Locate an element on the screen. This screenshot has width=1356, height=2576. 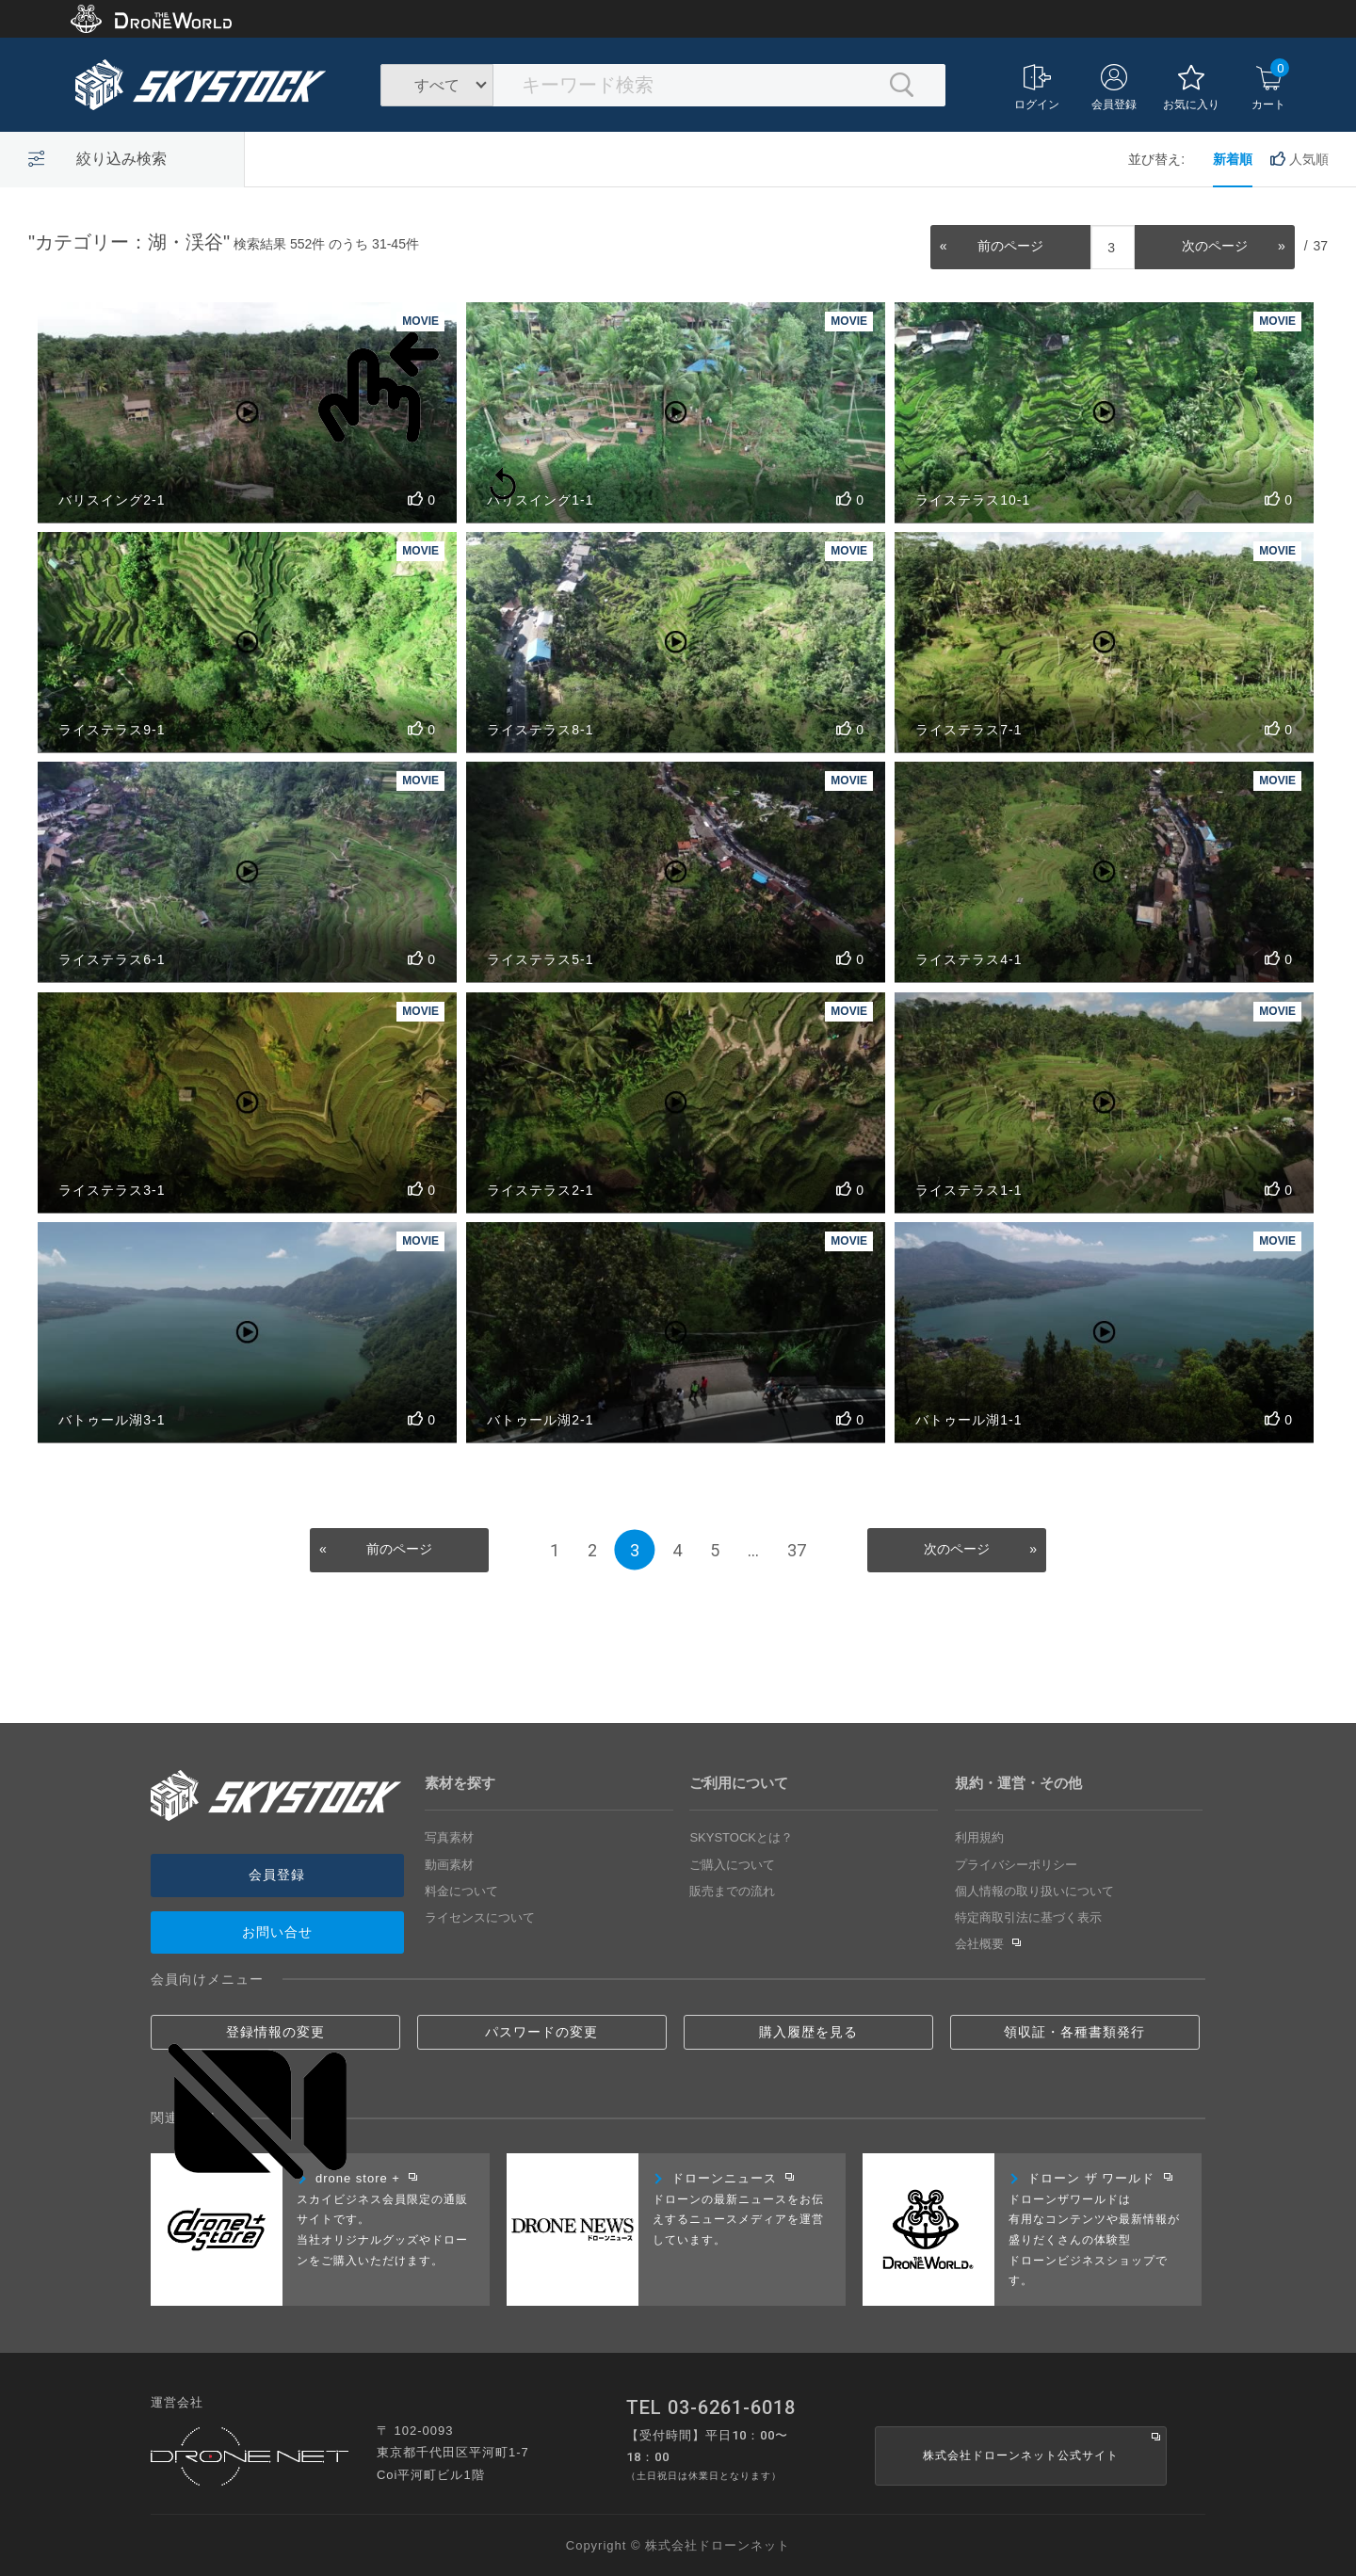
turn off video camera is located at coordinates (260, 2111).